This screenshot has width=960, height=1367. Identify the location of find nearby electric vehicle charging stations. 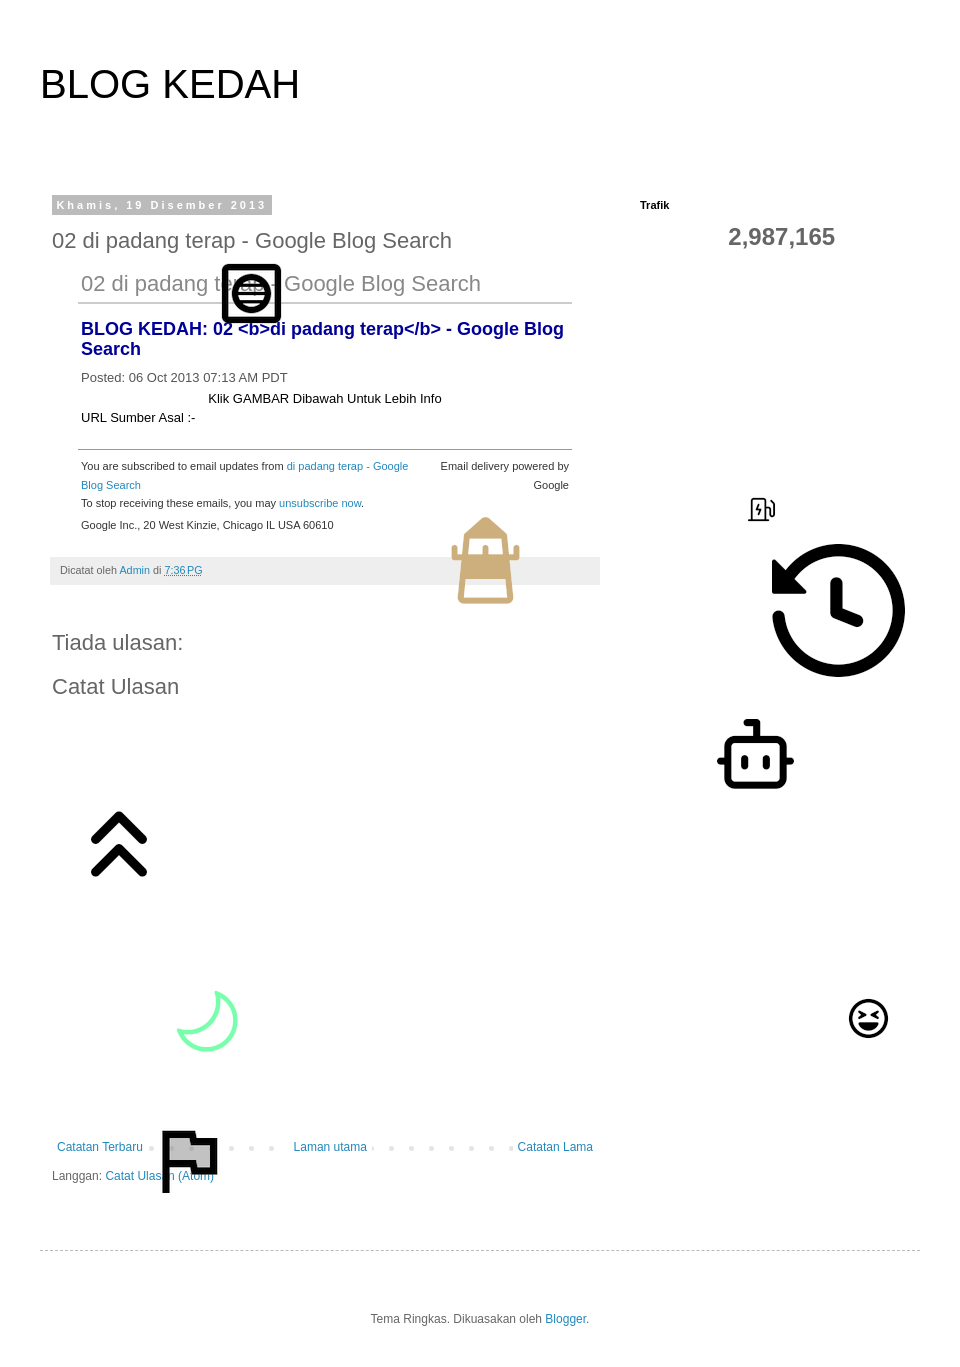
(760, 509).